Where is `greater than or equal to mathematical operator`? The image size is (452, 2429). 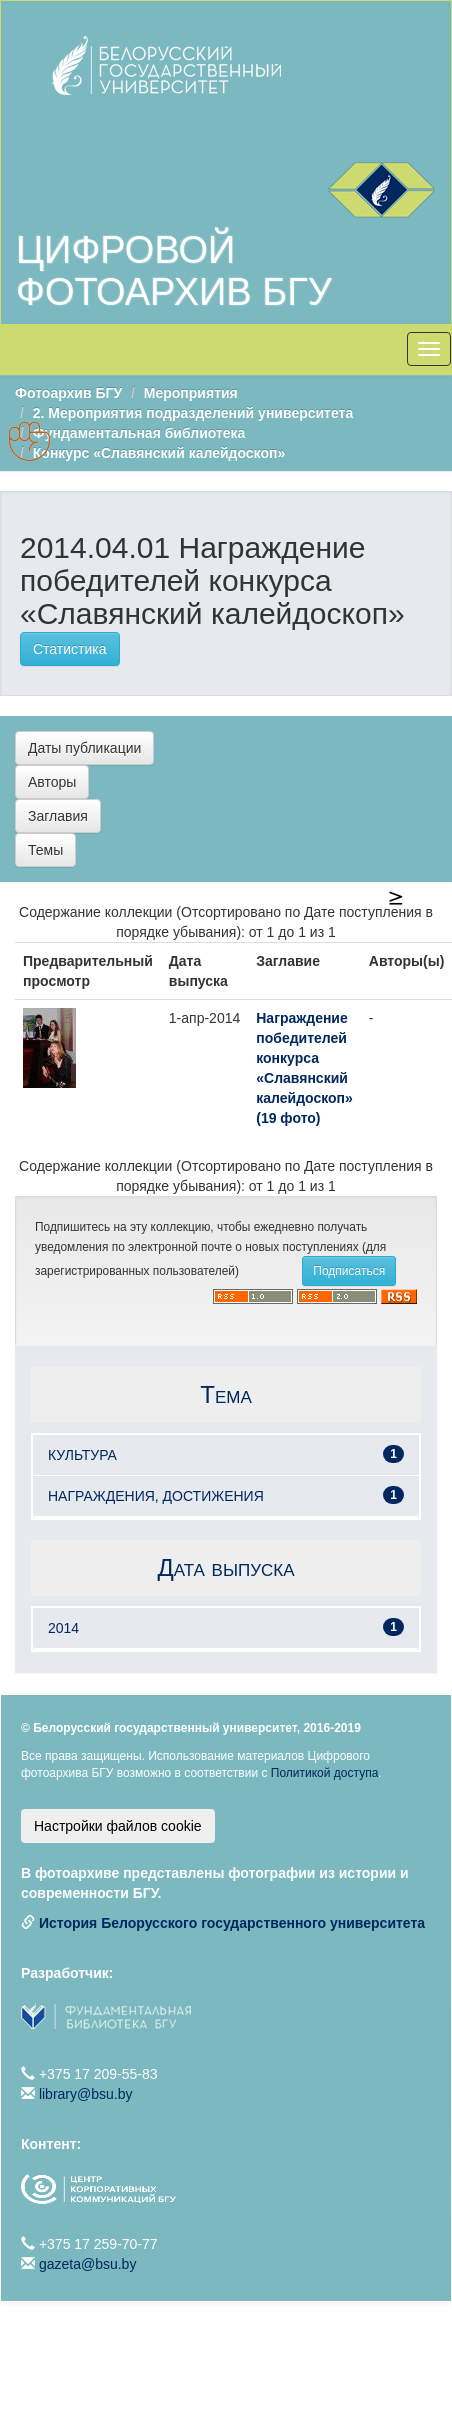 greater than or equal to mathematical operator is located at coordinates (395, 898).